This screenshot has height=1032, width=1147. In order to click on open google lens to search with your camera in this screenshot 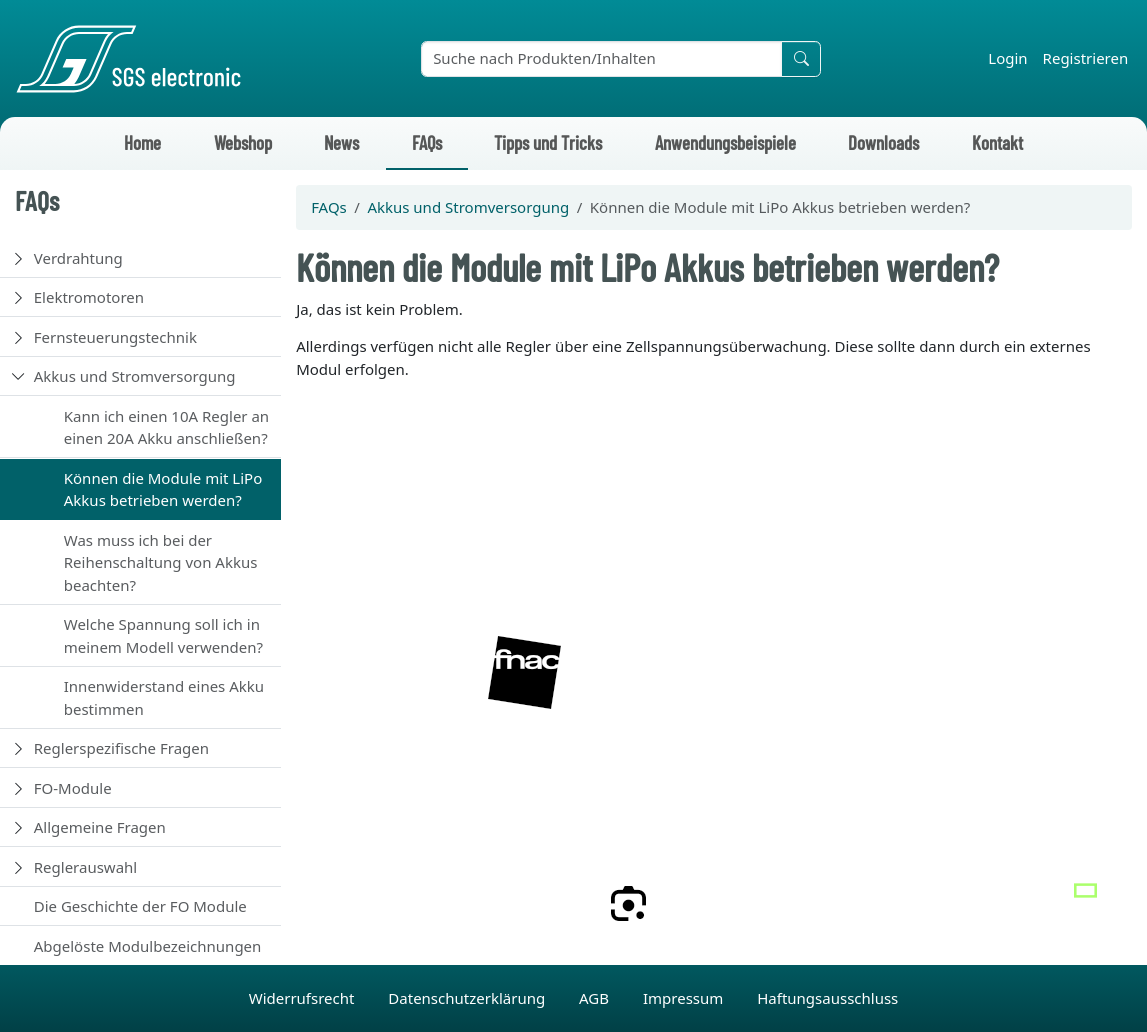, I will do `click(628, 903)`.